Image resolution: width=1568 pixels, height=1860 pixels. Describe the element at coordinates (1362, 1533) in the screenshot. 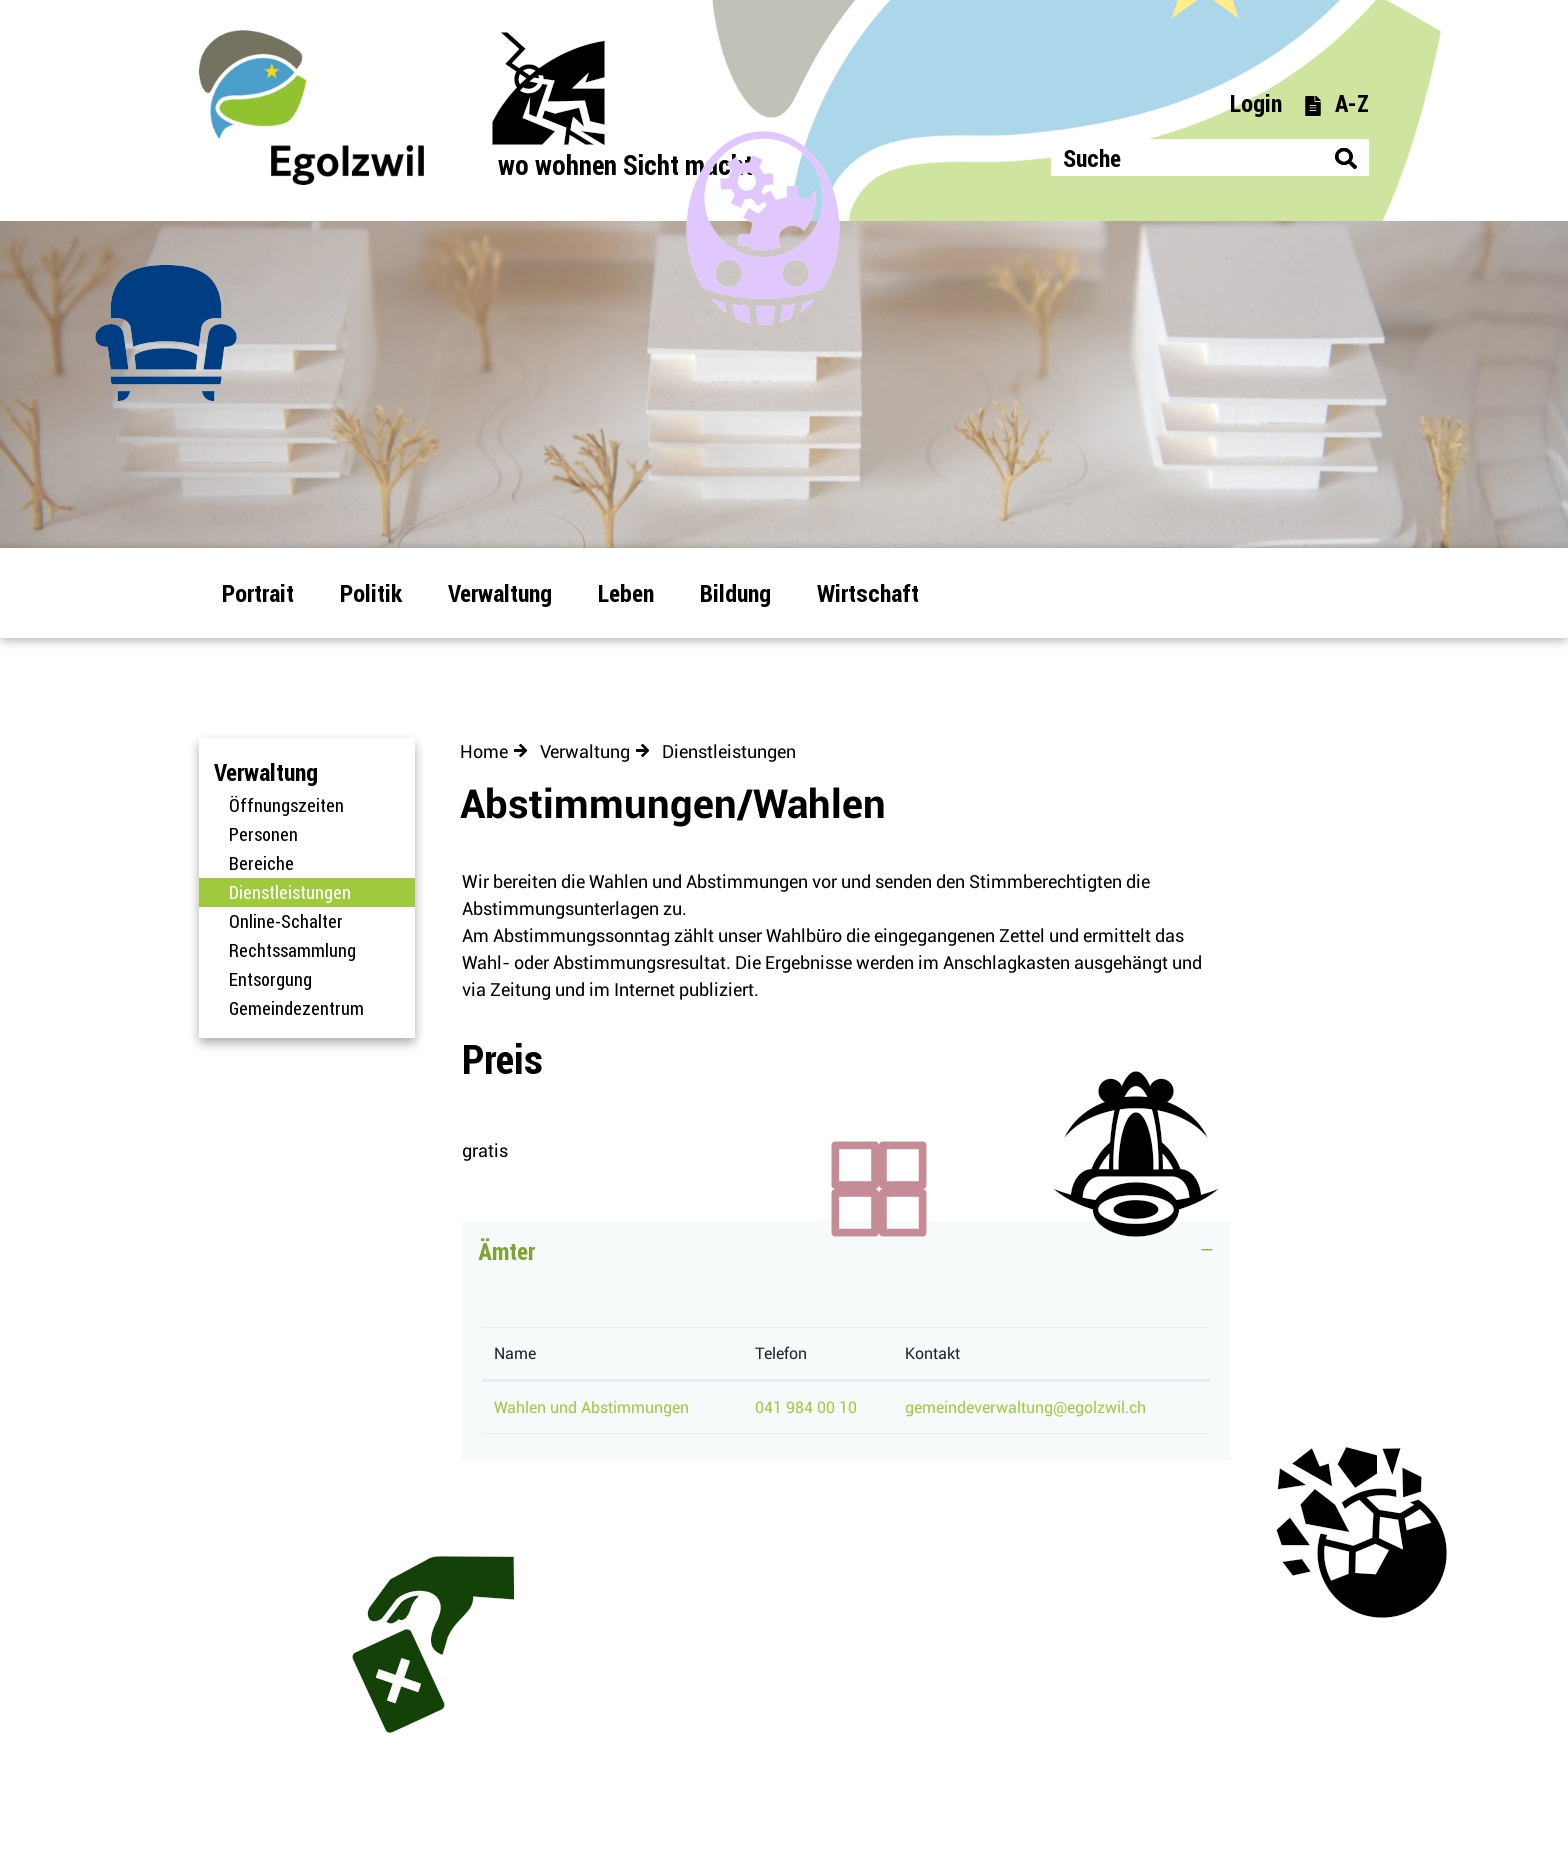

I see `indicates a destructible object or breakable item` at that location.